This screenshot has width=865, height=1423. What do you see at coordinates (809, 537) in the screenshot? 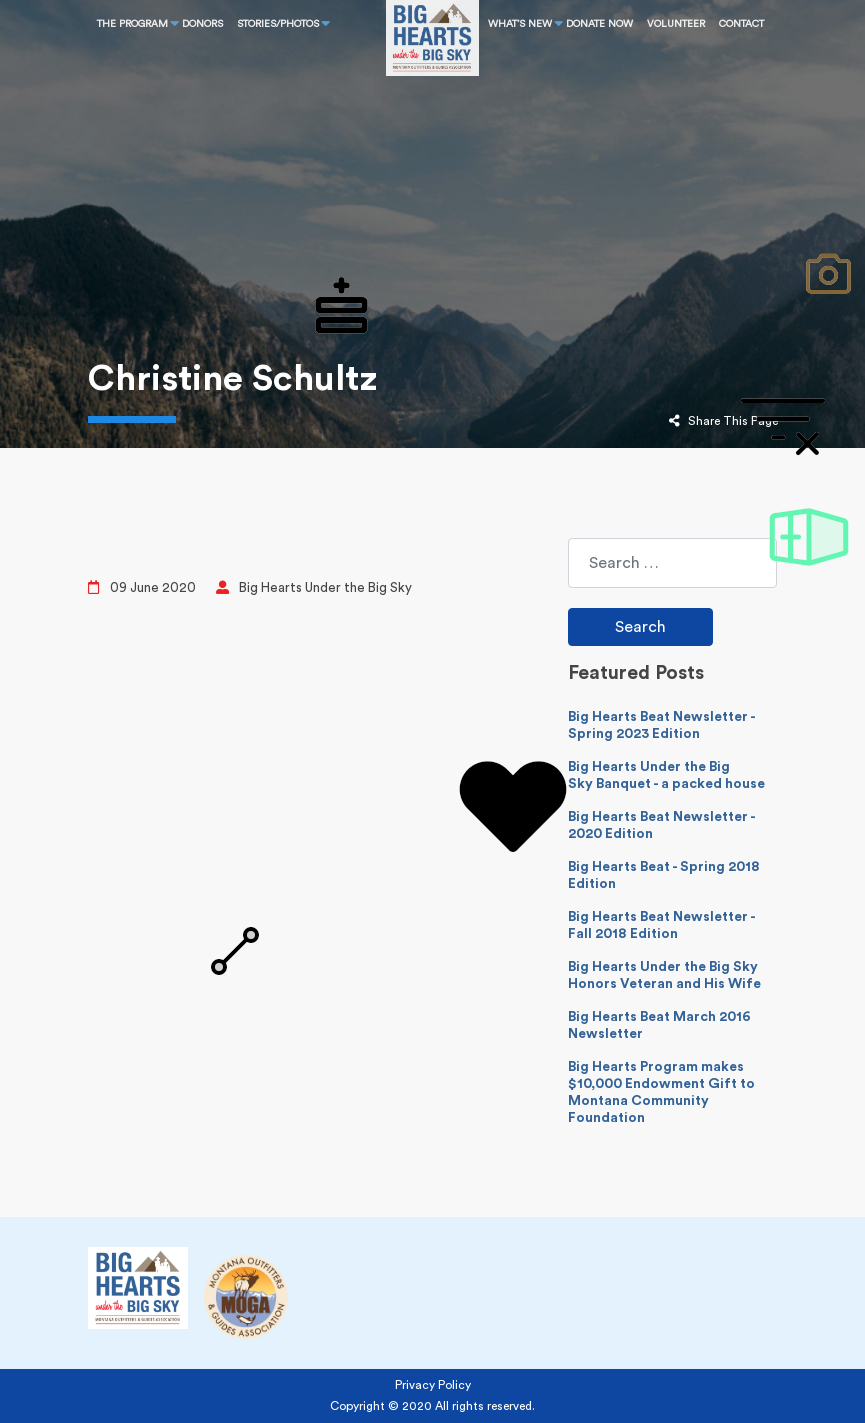
I see `view shipping or freight details` at bounding box center [809, 537].